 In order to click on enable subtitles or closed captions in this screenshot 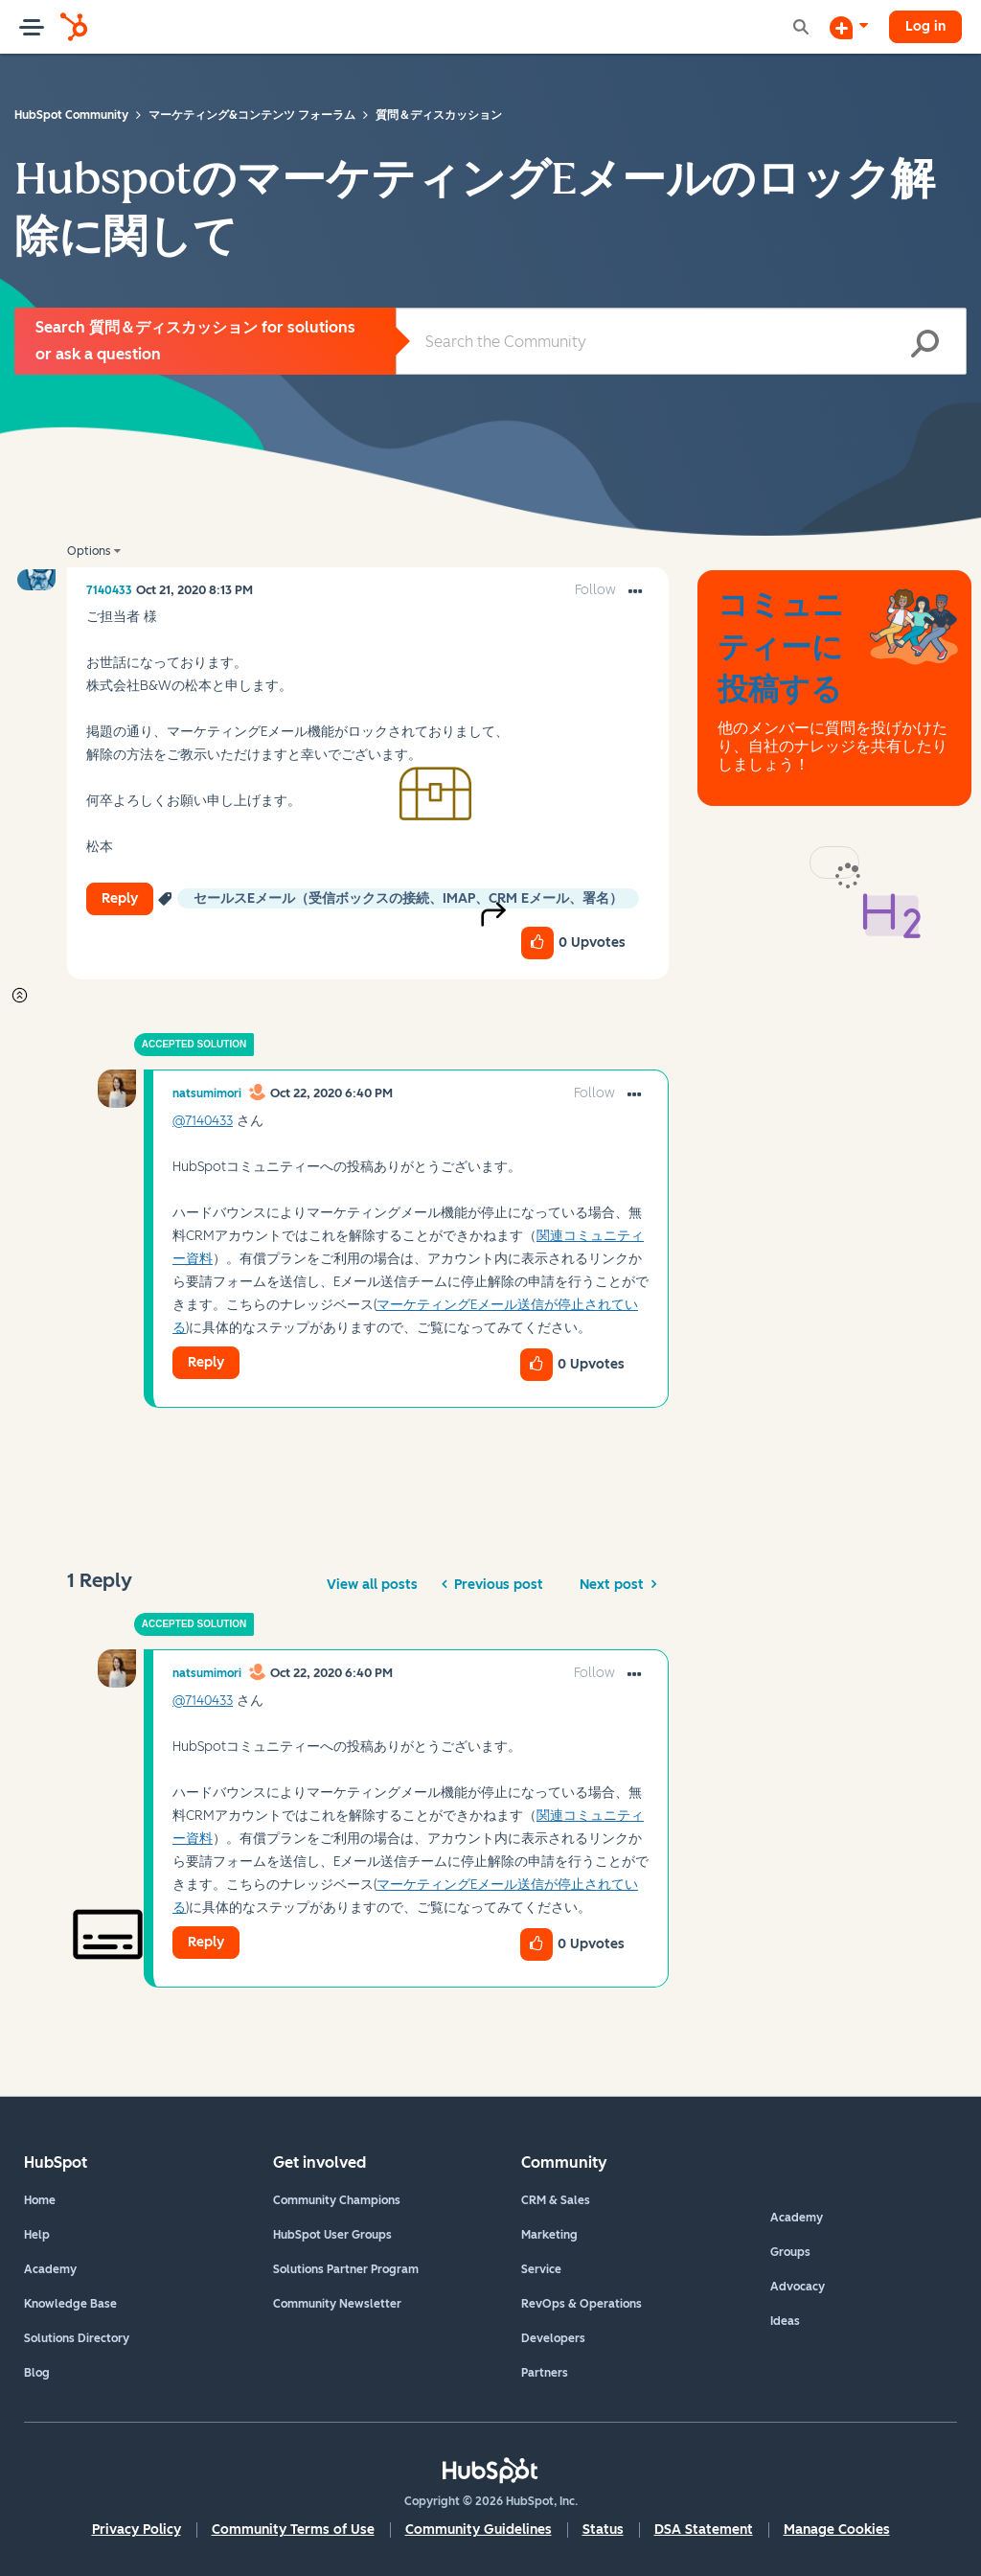, I will do `click(107, 1934)`.